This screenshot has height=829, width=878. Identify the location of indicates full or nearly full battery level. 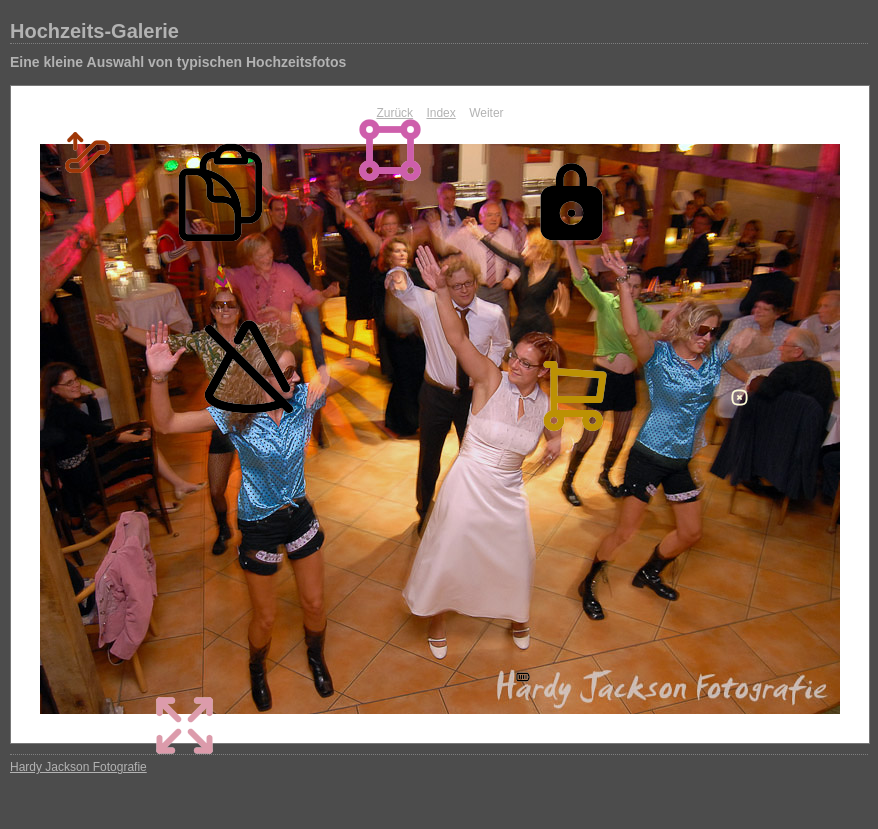
(523, 677).